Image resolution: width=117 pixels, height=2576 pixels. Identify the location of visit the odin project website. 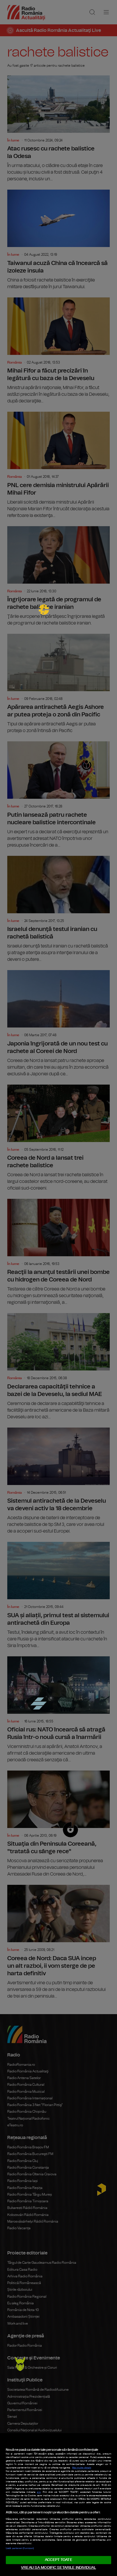
(20, 2364).